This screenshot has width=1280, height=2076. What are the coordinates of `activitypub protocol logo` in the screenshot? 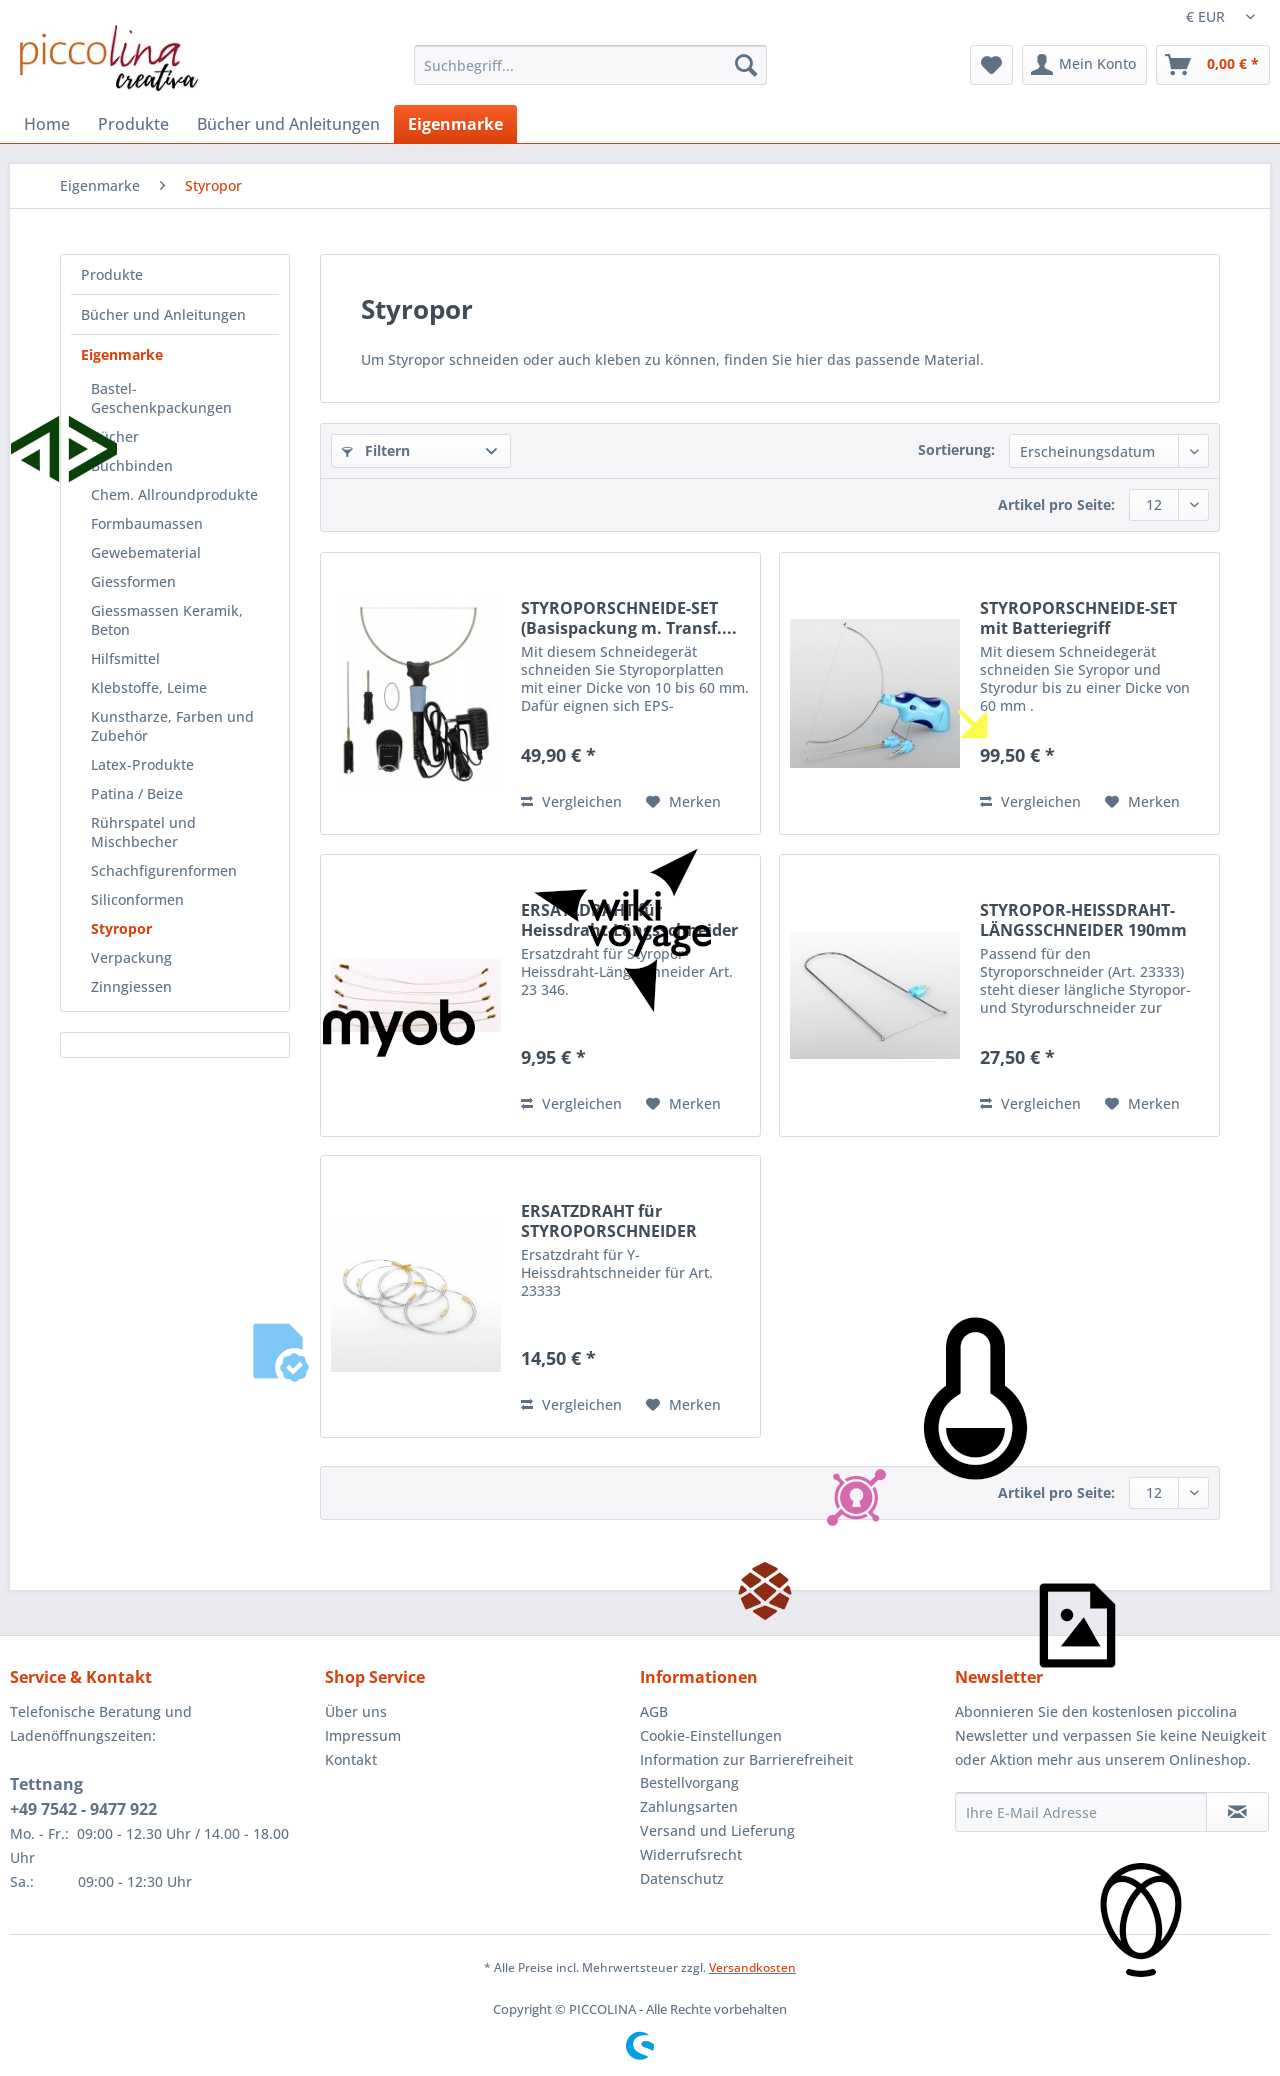 It's located at (64, 449).